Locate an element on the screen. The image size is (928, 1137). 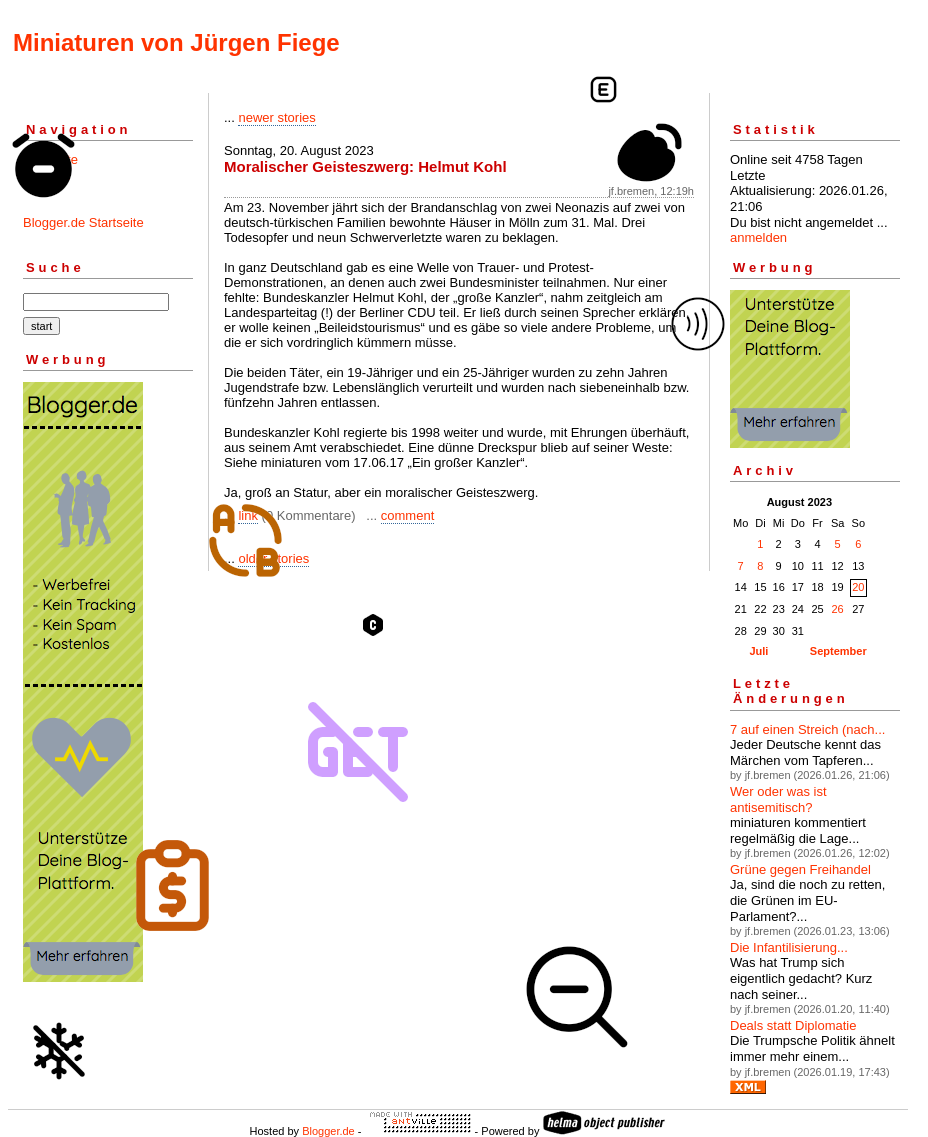
visit etsy store or marketplace is located at coordinates (603, 89).